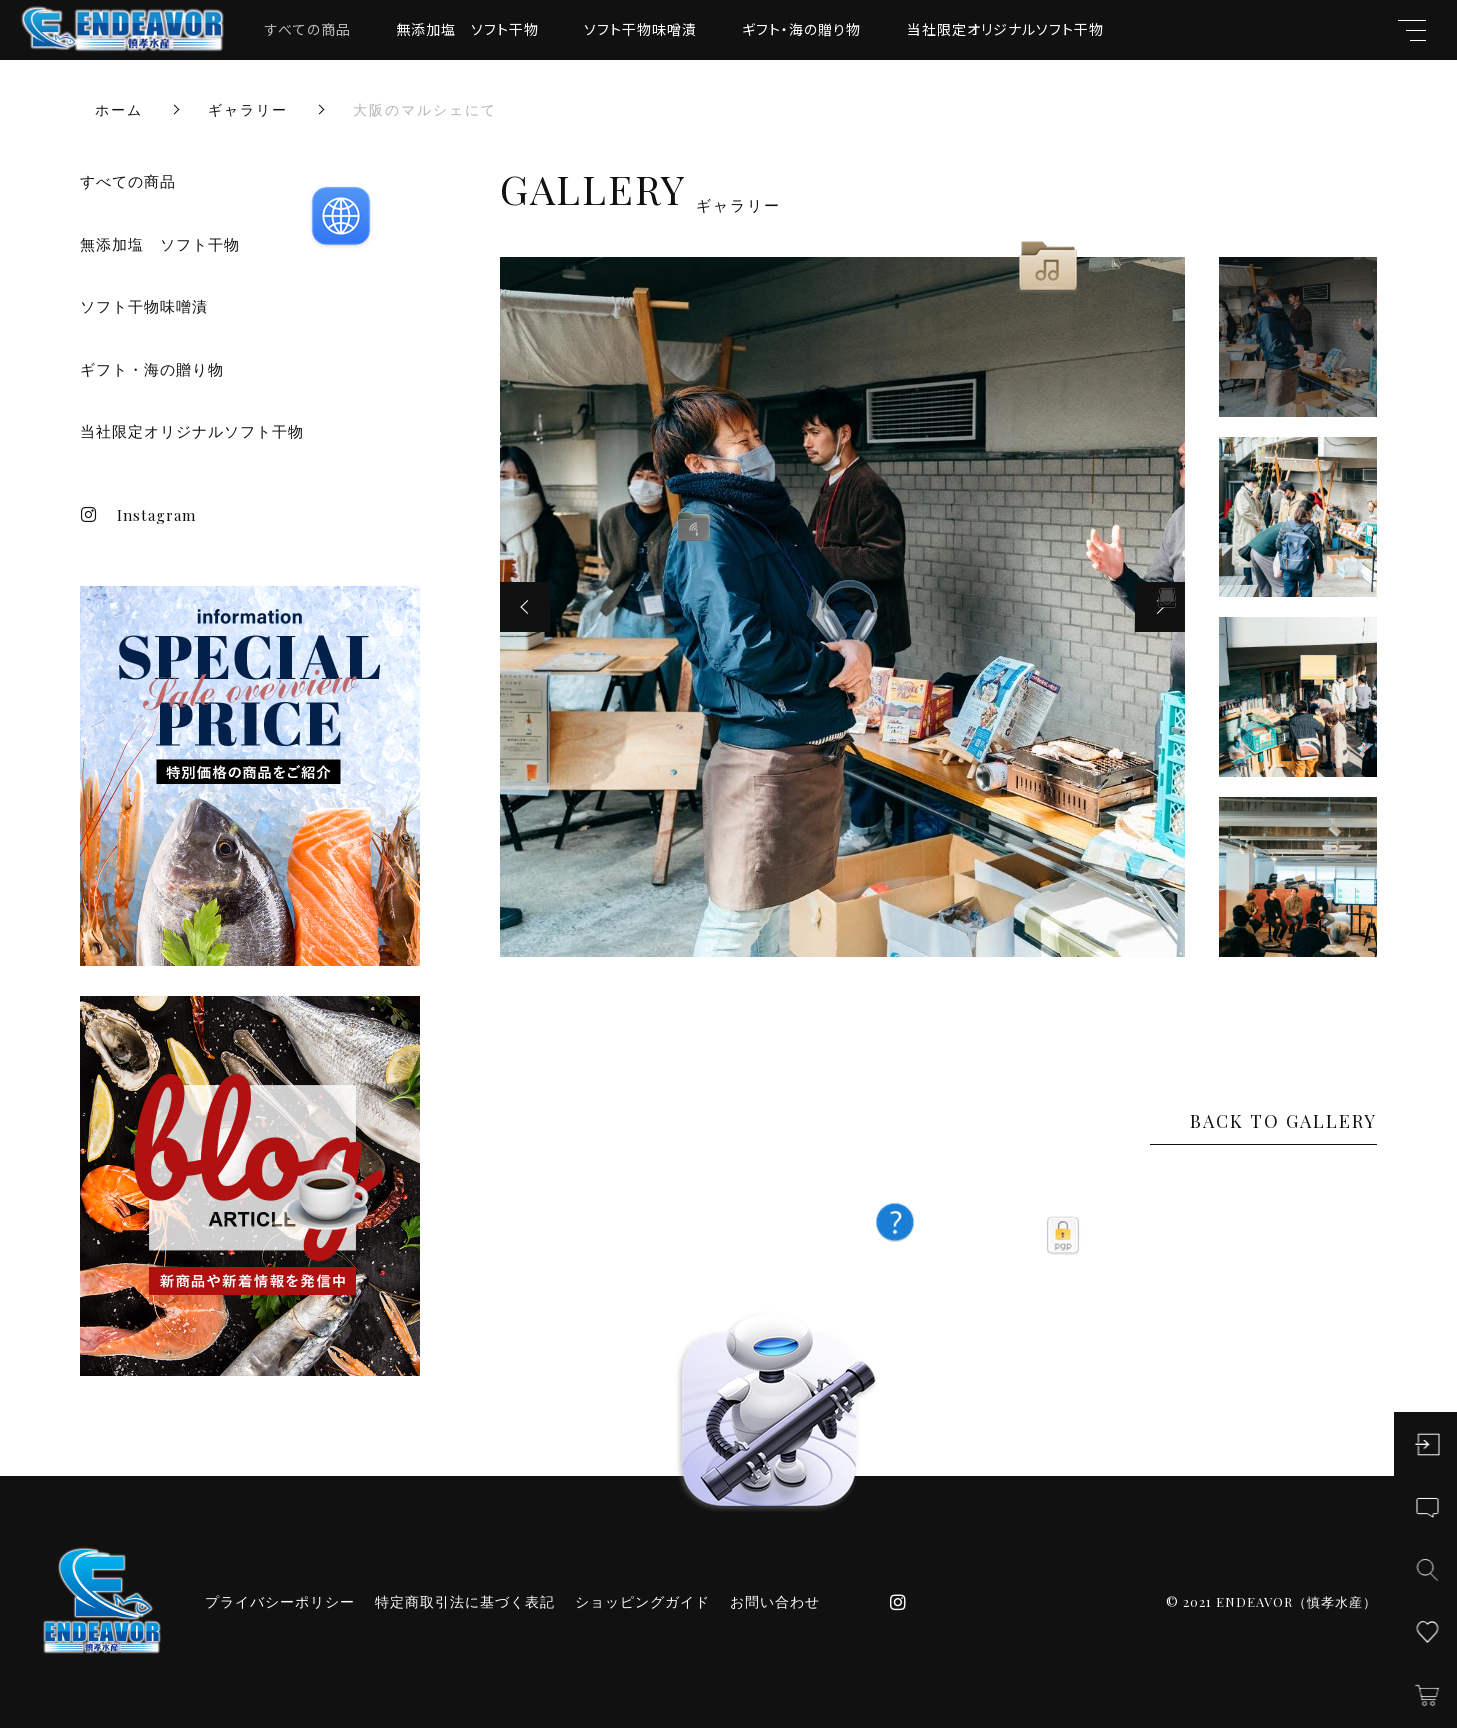 This screenshot has width=1457, height=1728. What do you see at coordinates (1048, 269) in the screenshot?
I see `open your music folder` at bounding box center [1048, 269].